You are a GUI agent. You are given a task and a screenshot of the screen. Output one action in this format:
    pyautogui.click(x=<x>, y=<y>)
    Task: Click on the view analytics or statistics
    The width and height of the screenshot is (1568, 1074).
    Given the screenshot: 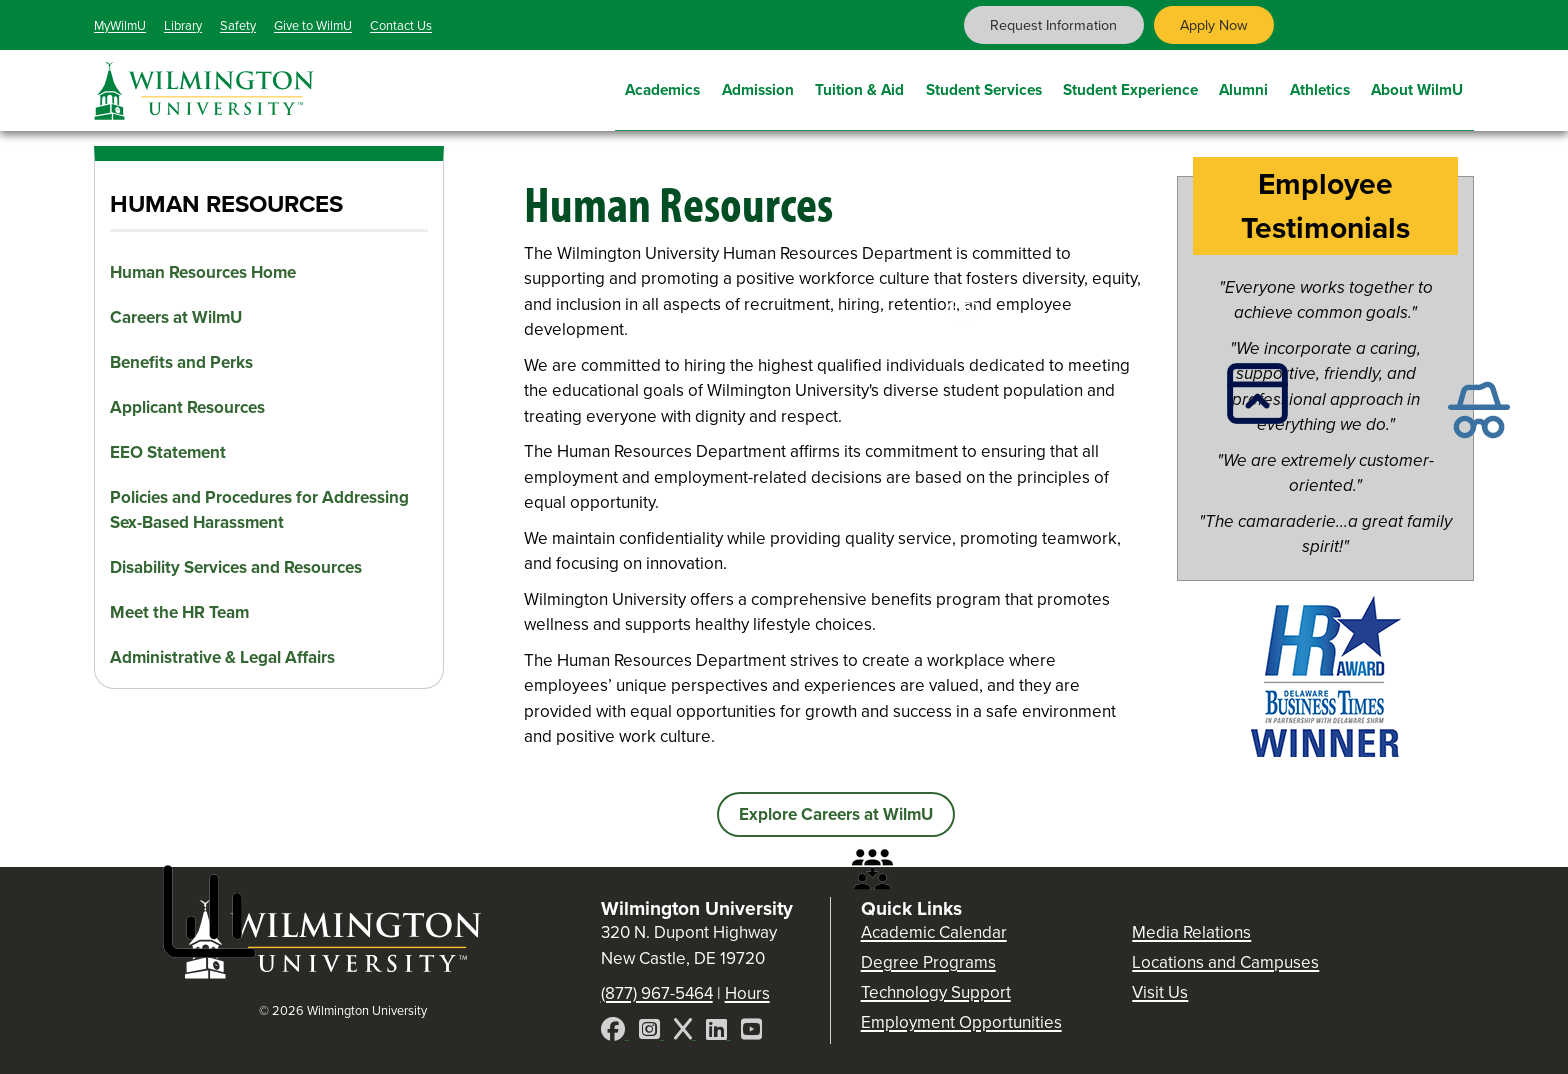 What is the action you would take?
    pyautogui.click(x=209, y=911)
    